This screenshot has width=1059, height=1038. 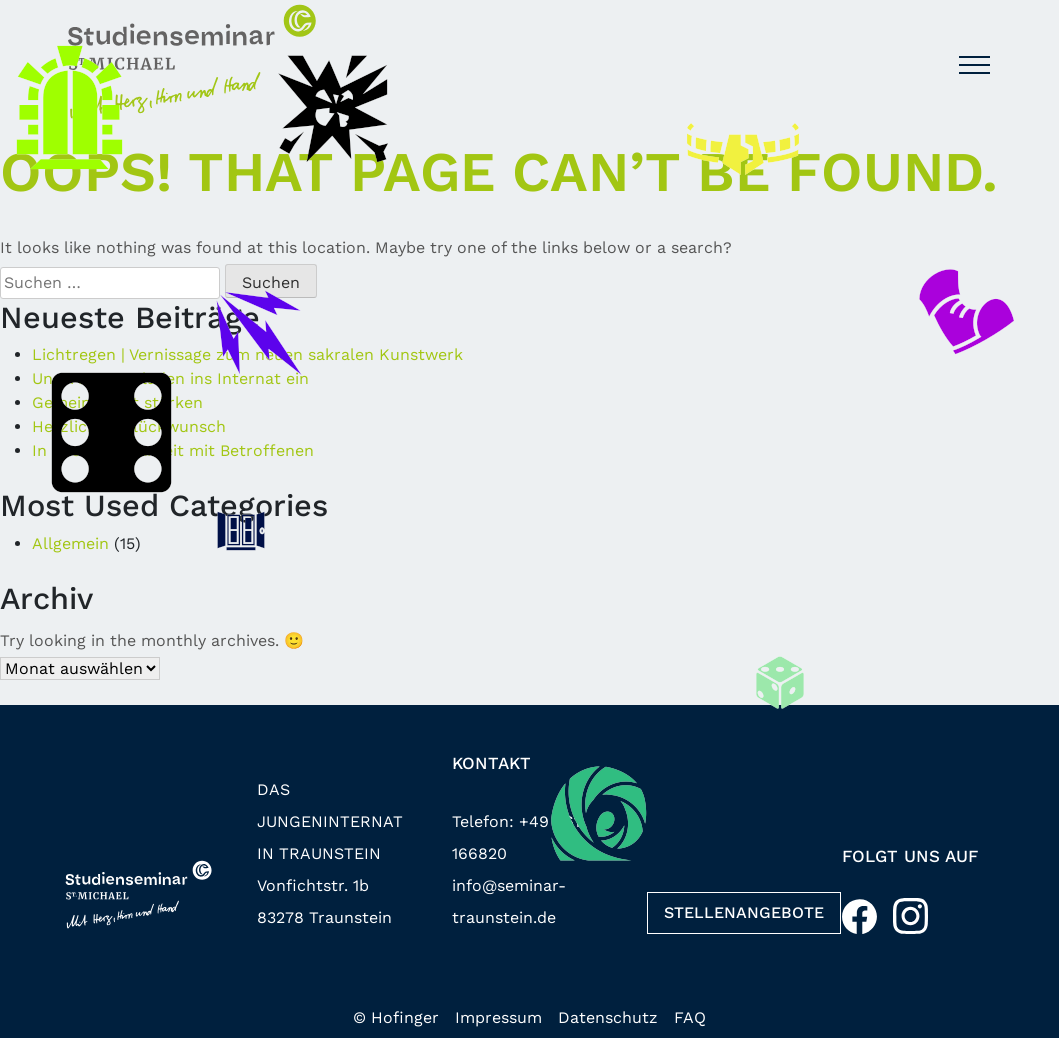 I want to click on open a new window or panel, so click(x=241, y=531).